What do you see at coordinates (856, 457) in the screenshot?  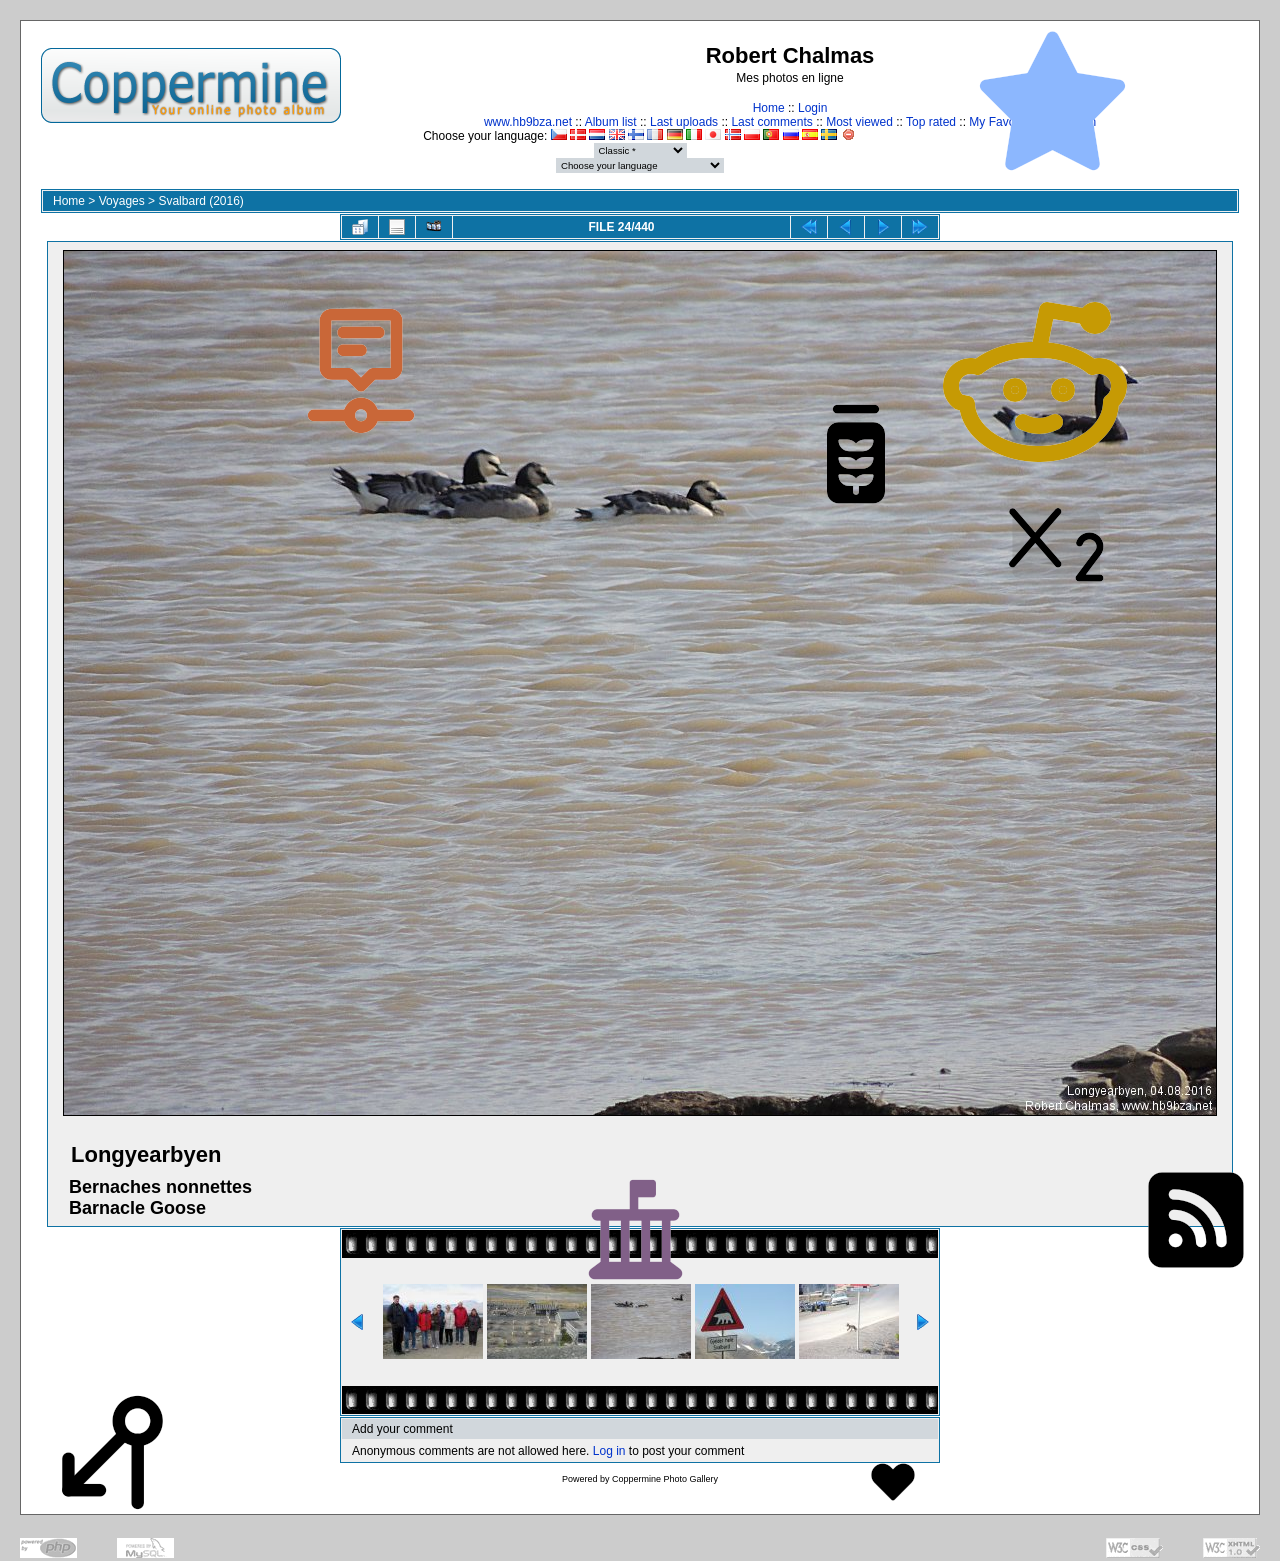 I see `view stored grain or wheat inventory` at bounding box center [856, 457].